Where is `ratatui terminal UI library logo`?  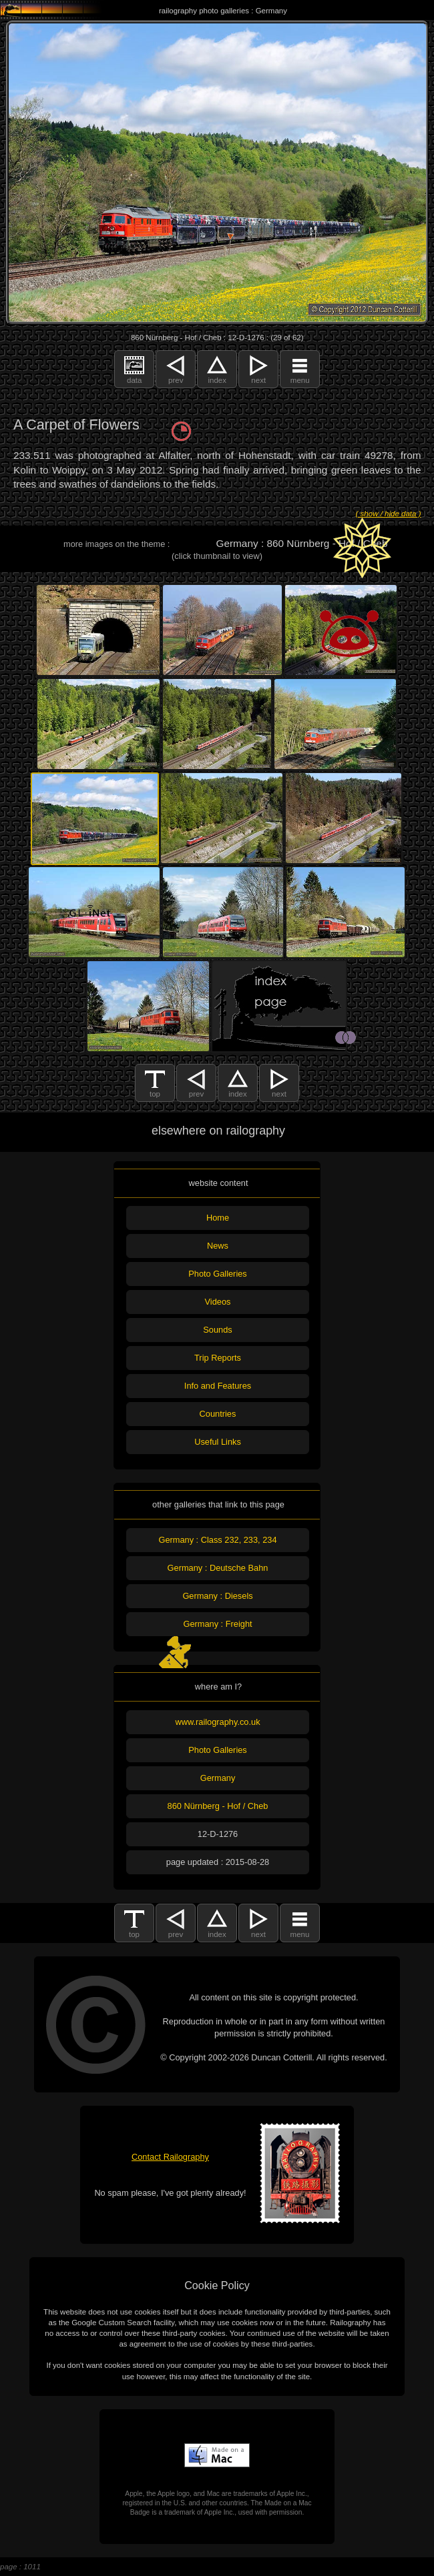 ratatui terminal UI library logo is located at coordinates (175, 1652).